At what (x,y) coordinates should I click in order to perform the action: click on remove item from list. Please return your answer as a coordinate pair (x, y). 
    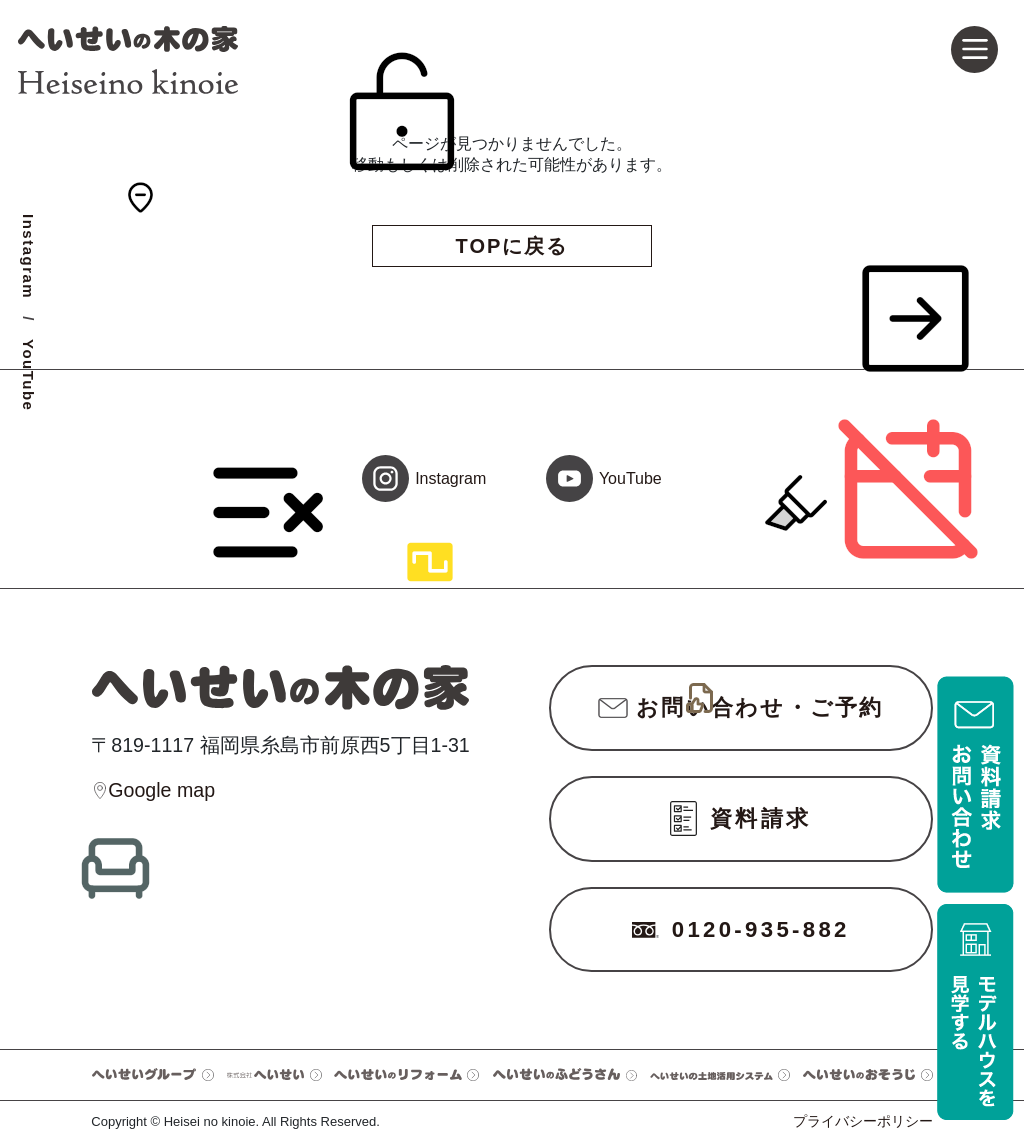
    Looking at the image, I should click on (269, 512).